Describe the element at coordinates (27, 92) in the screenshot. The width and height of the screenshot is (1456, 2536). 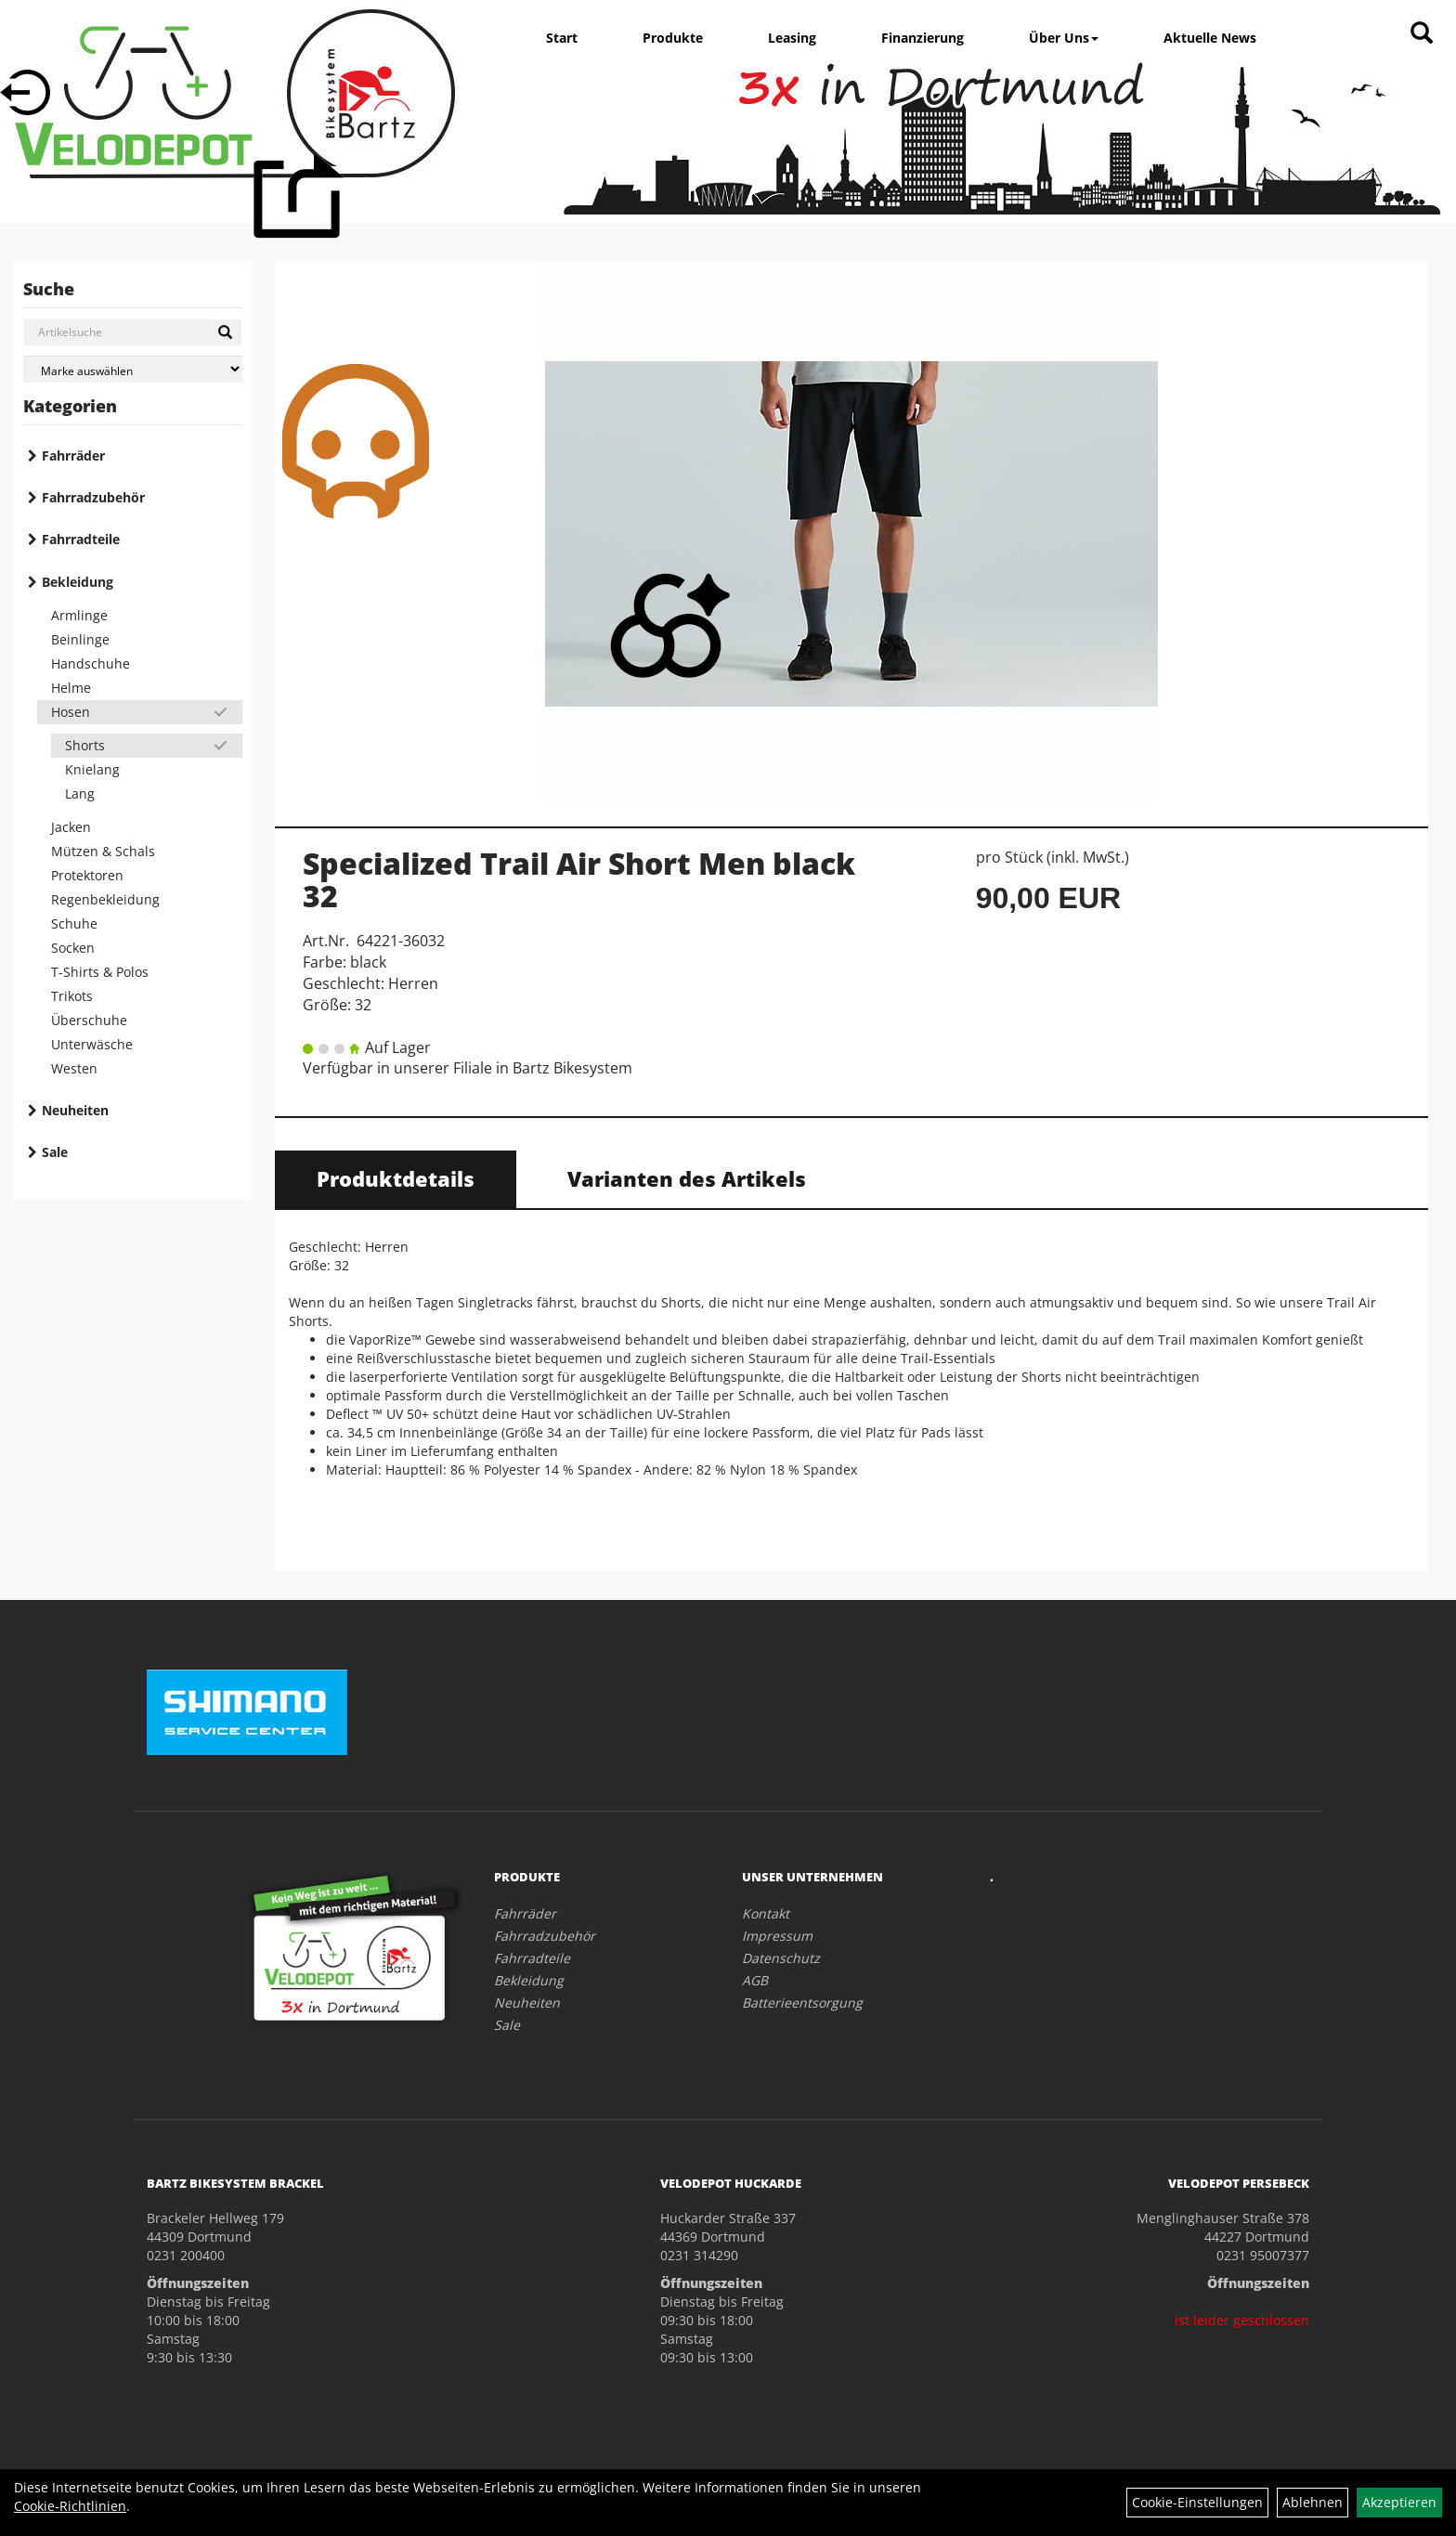
I see `log out of your account` at that location.